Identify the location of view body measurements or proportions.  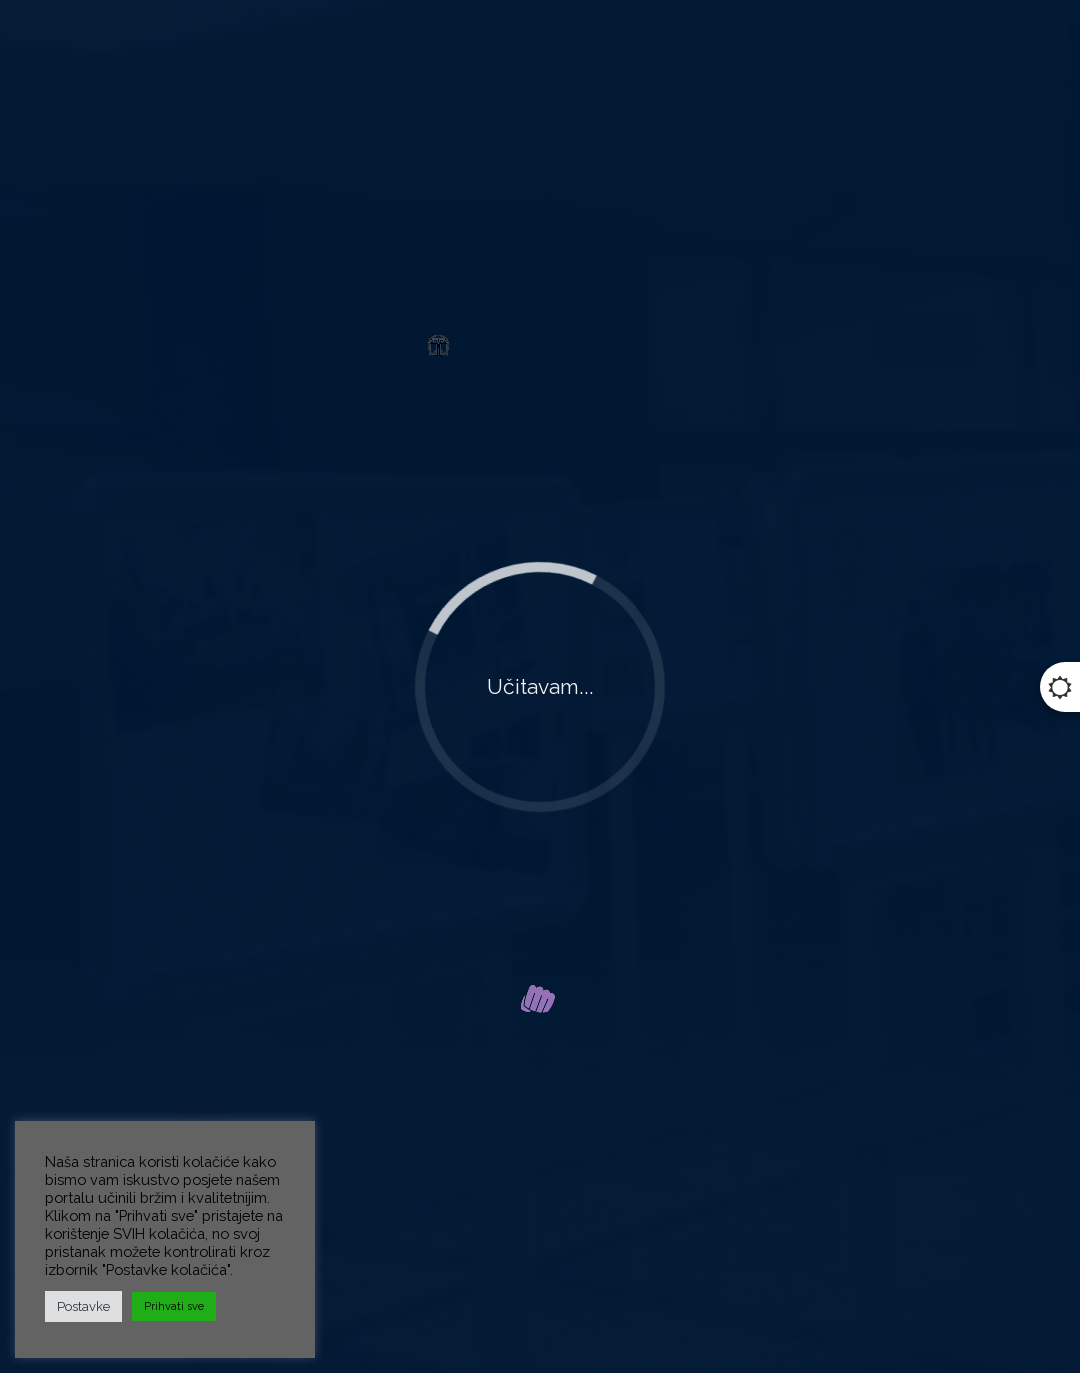
(438, 345).